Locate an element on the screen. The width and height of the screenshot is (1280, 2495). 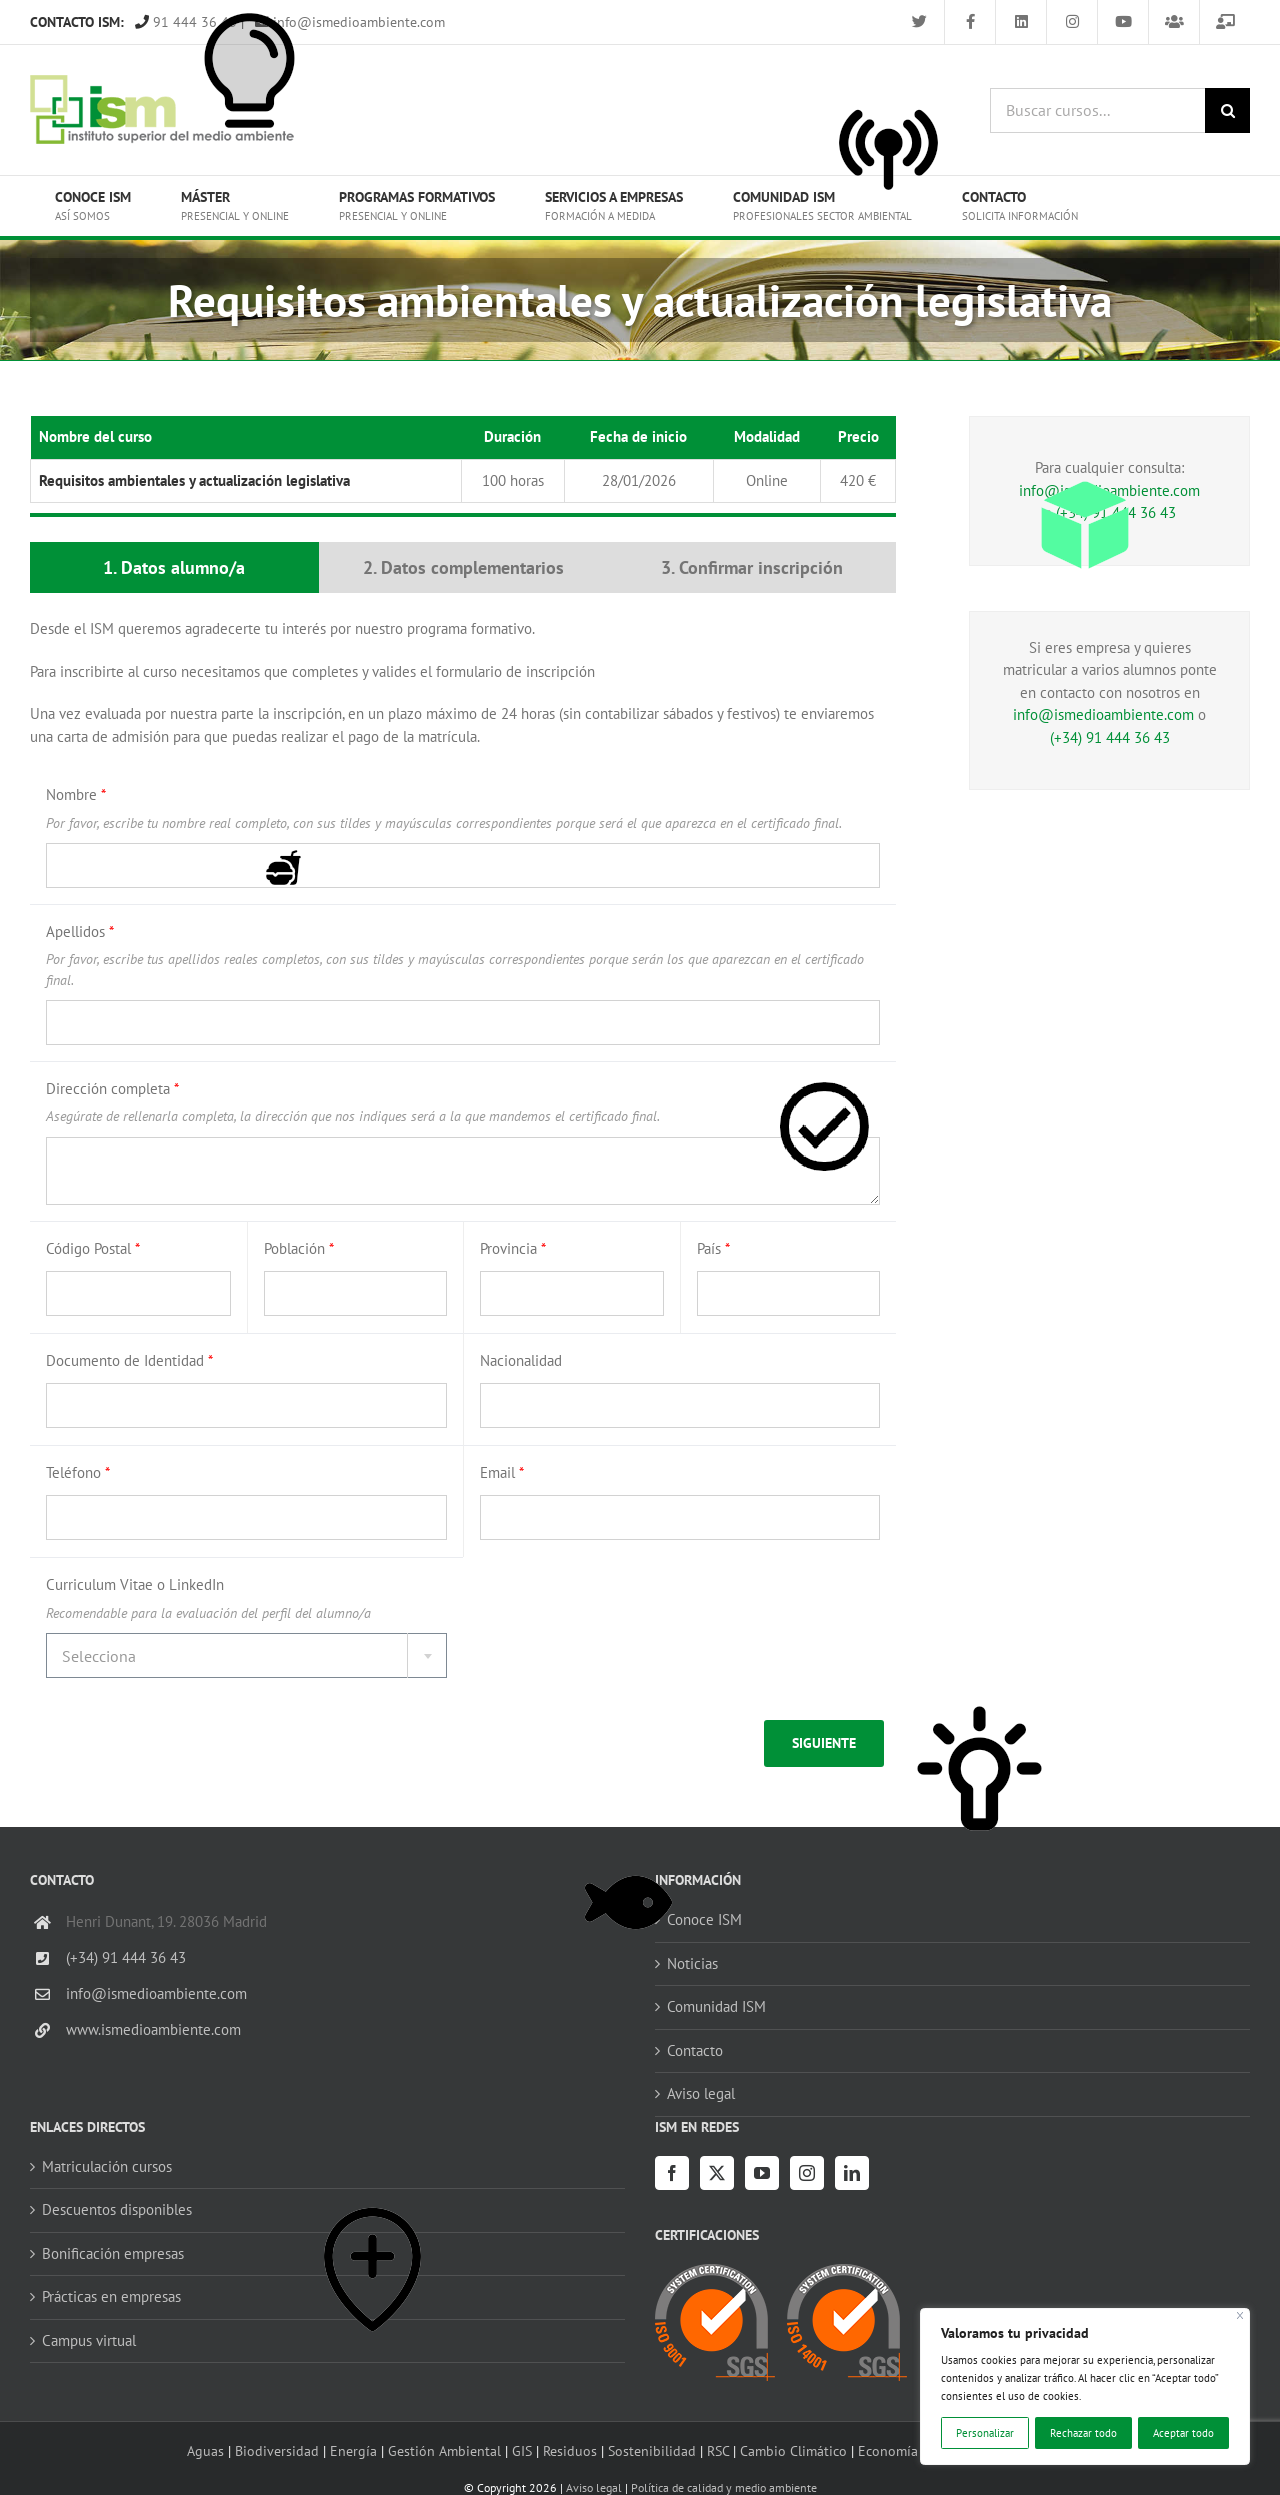
add a new location pin is located at coordinates (372, 2269).